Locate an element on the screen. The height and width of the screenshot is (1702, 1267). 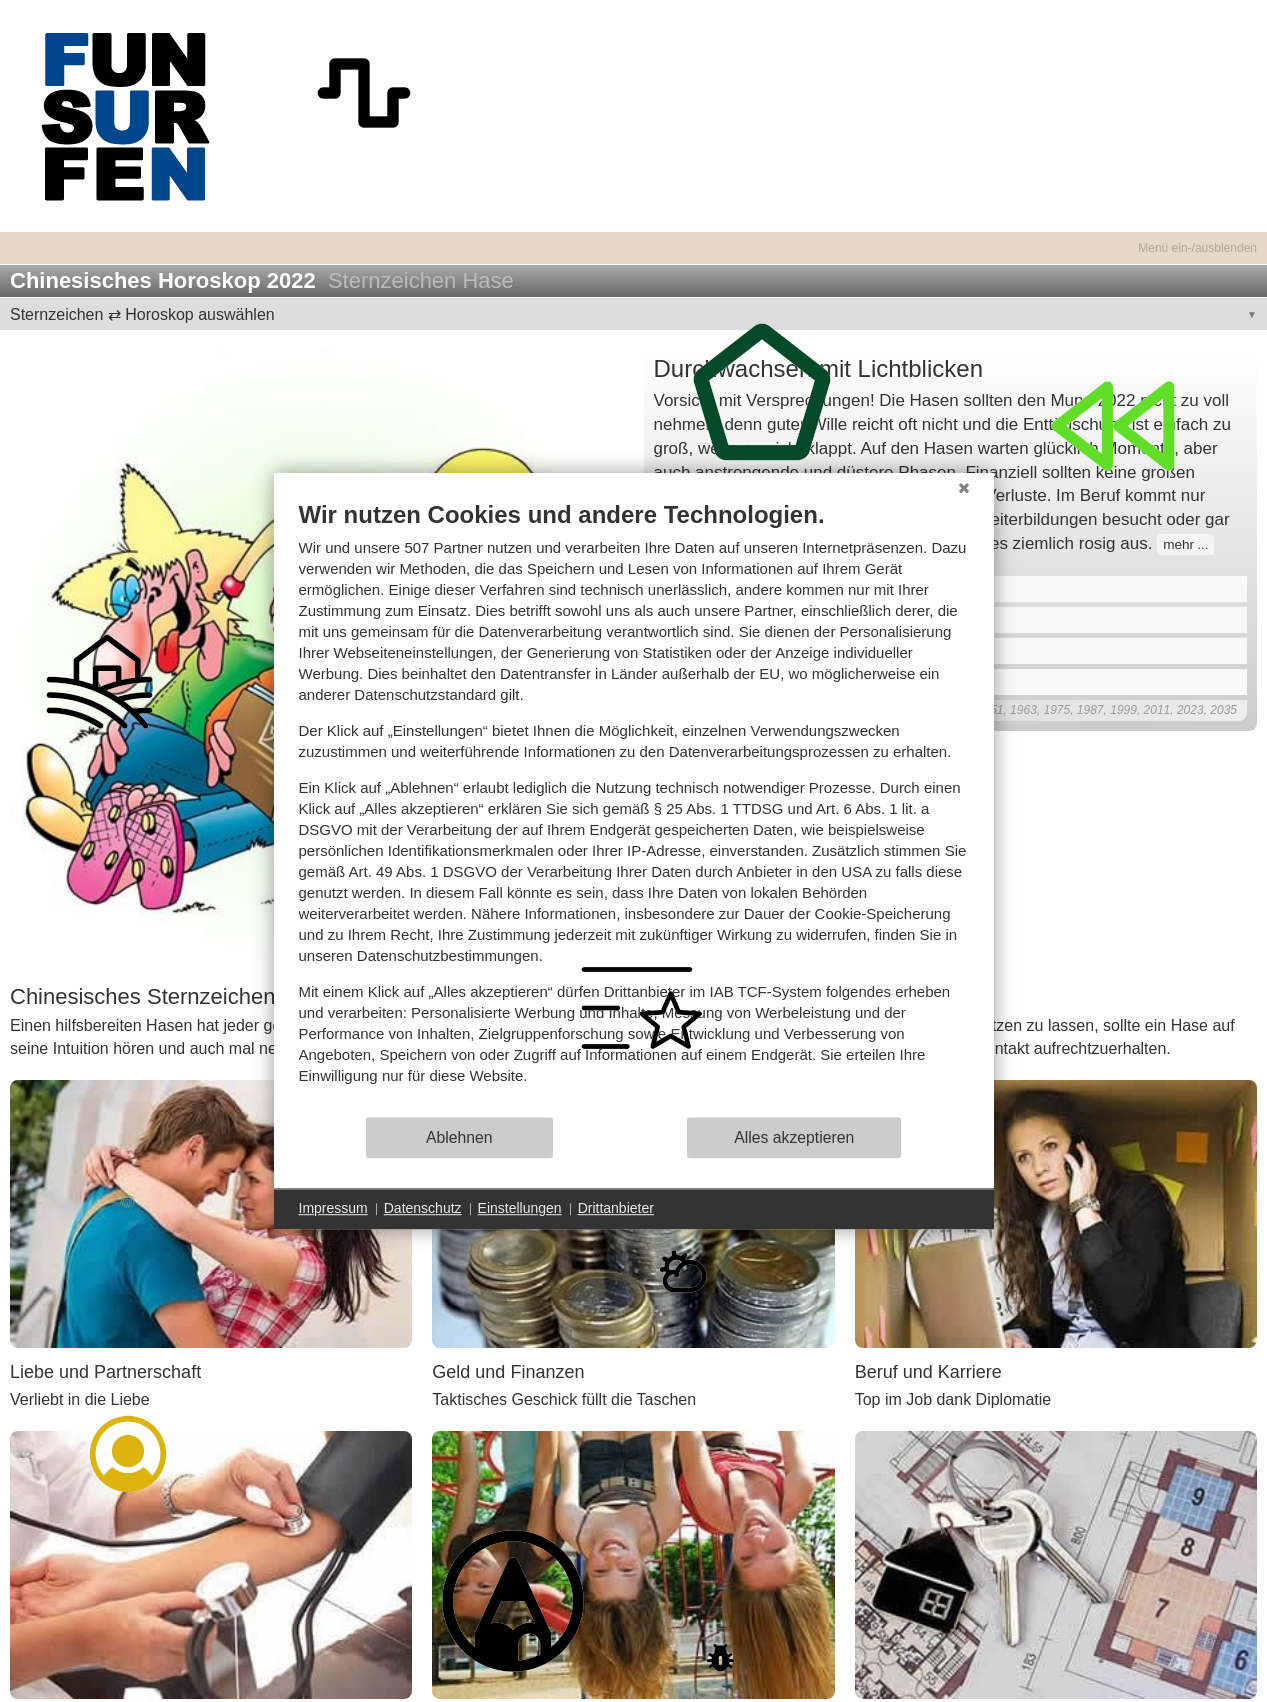
access farm or agricultural settings is located at coordinates (99, 683).